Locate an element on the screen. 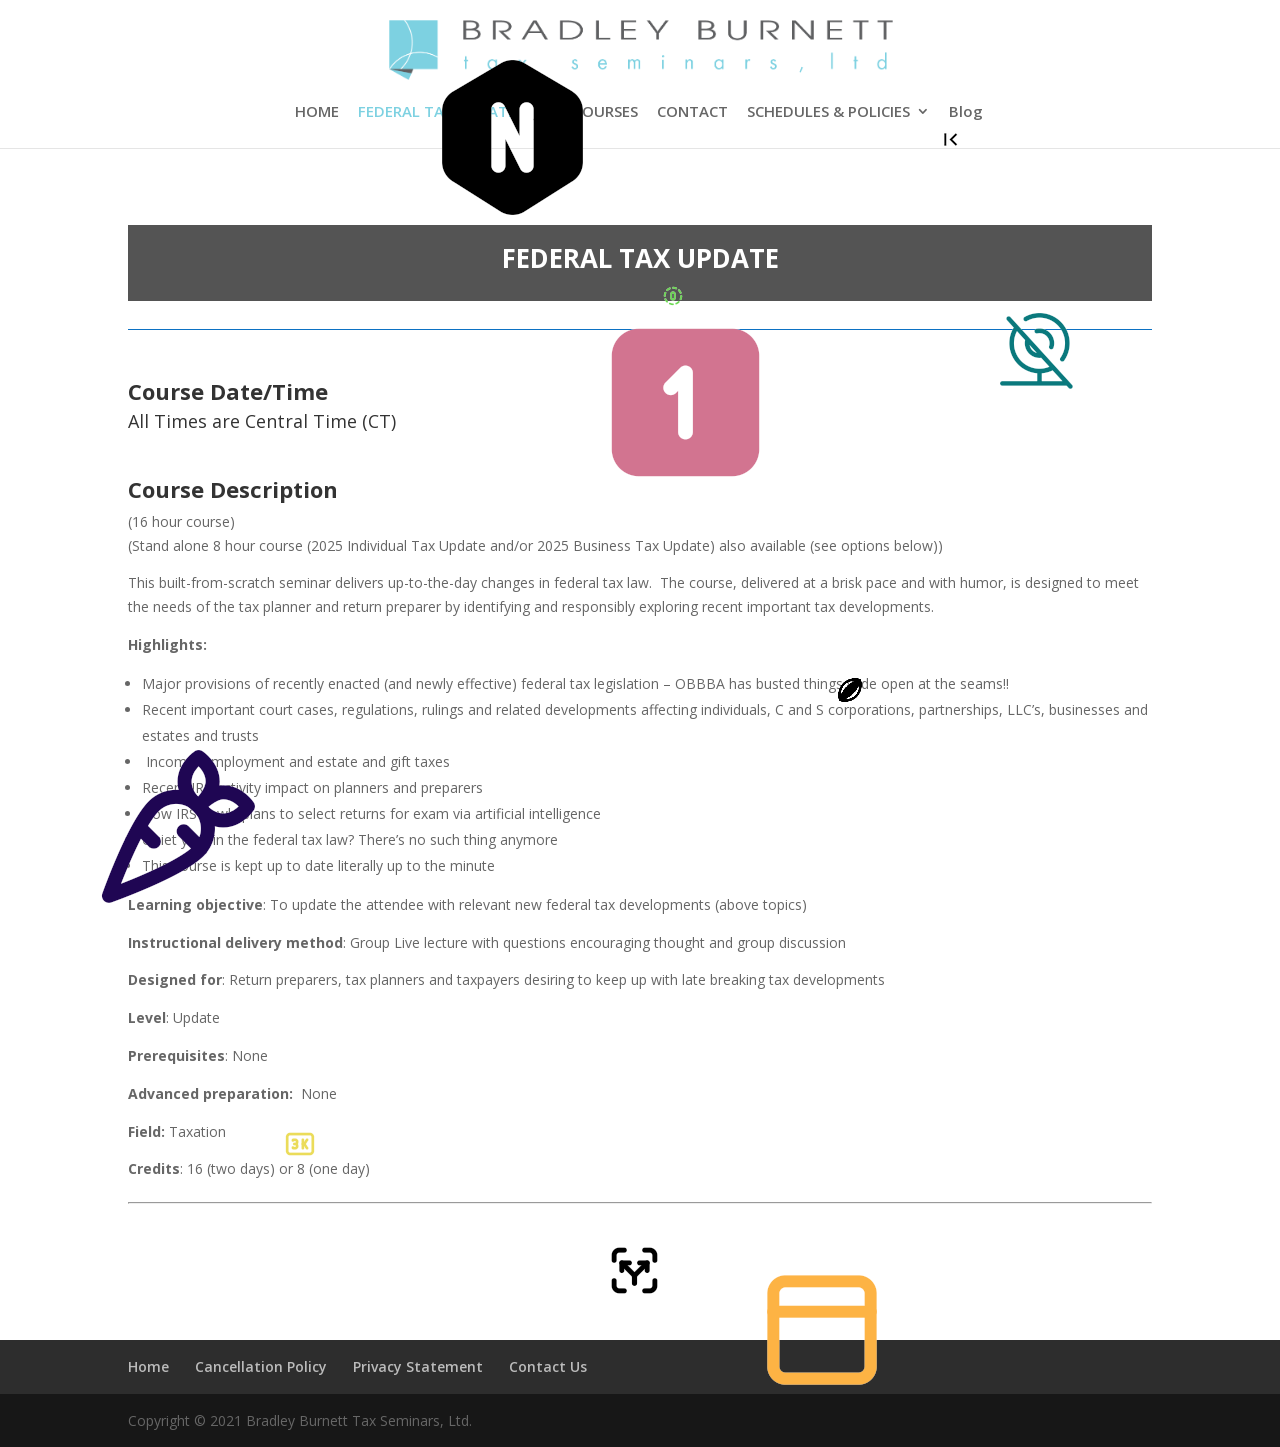 Image resolution: width=1280 pixels, height=1447 pixels. go to first page is located at coordinates (950, 139).